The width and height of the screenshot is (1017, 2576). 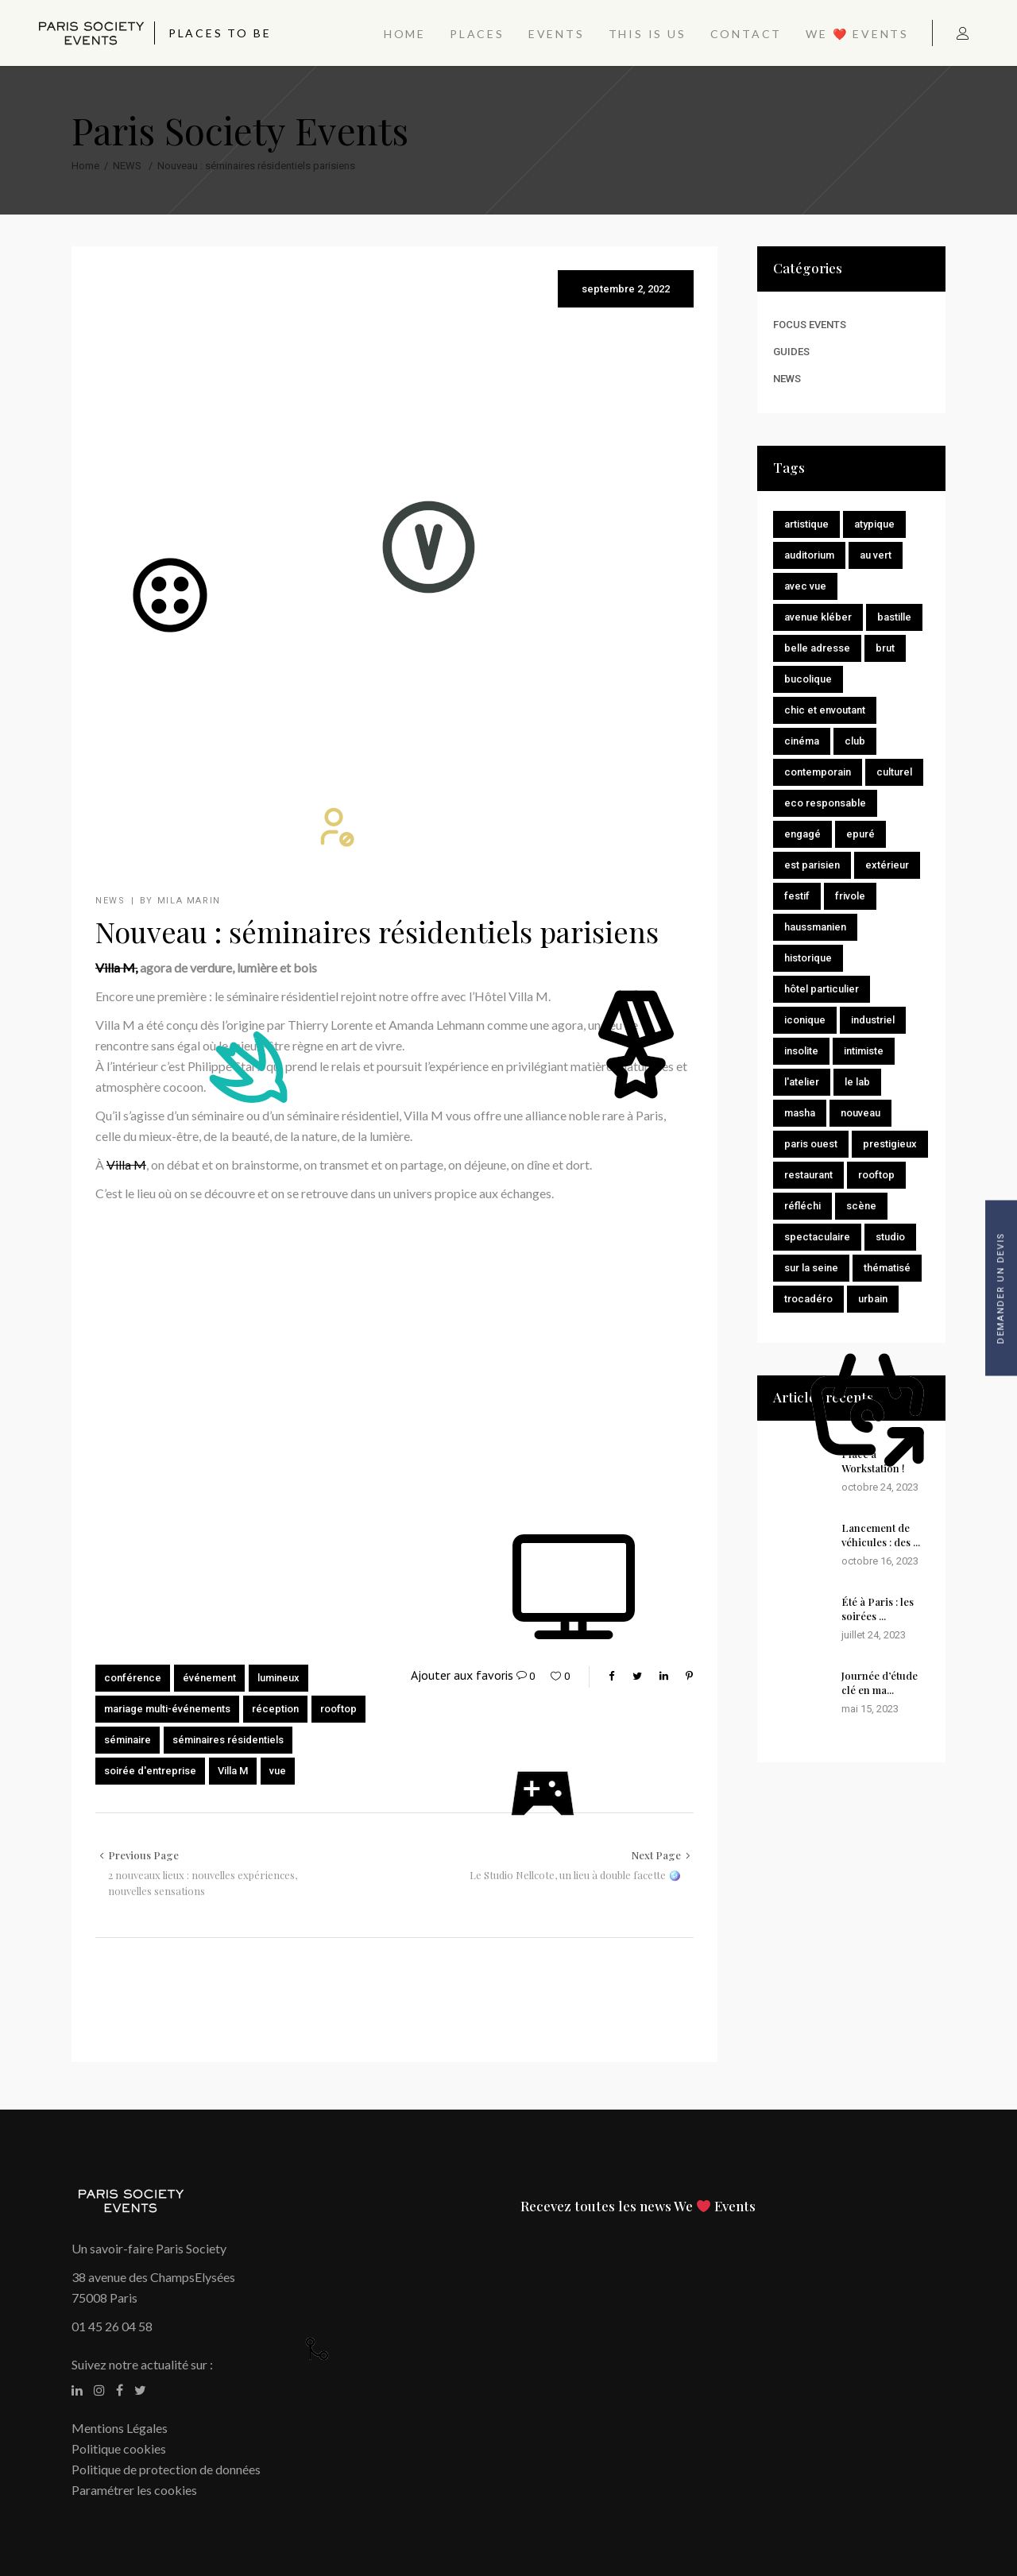 I want to click on cancel or block a user account, so click(x=334, y=826).